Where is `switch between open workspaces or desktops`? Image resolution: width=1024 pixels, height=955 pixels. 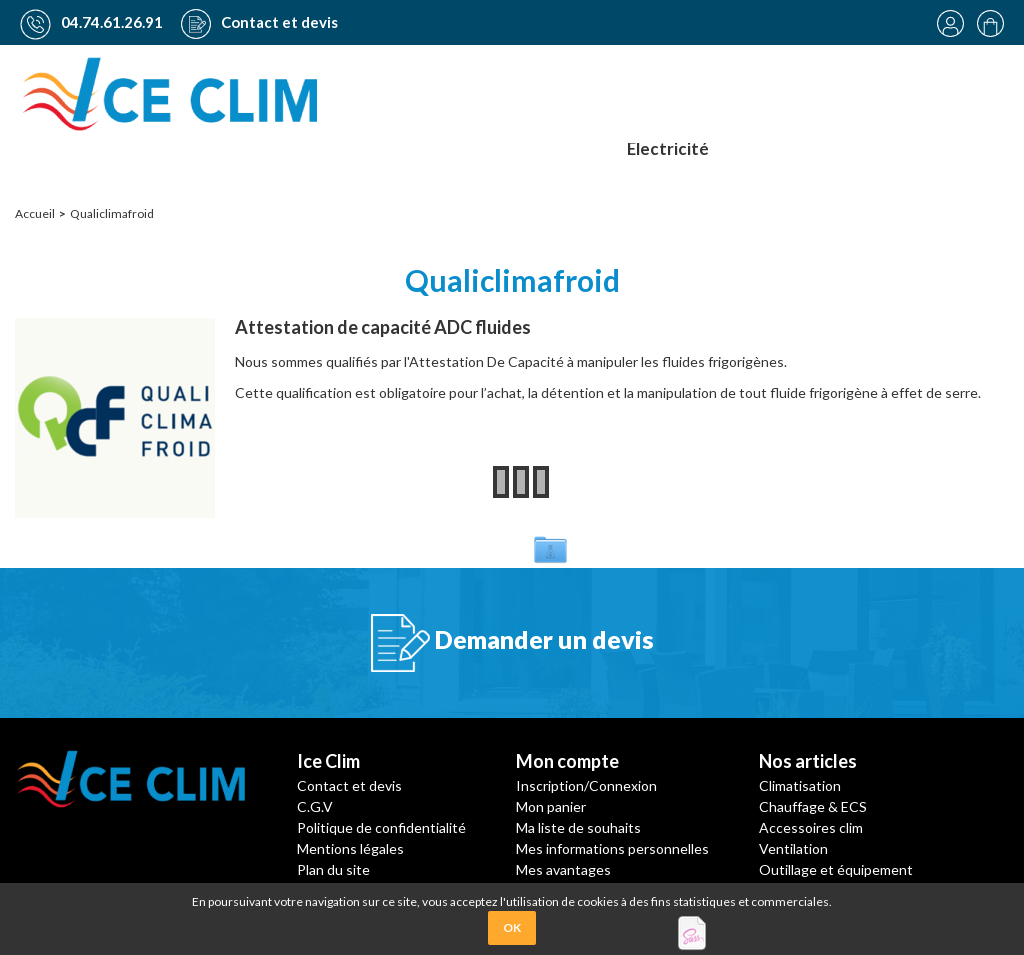
switch between open workspaces or desktops is located at coordinates (521, 482).